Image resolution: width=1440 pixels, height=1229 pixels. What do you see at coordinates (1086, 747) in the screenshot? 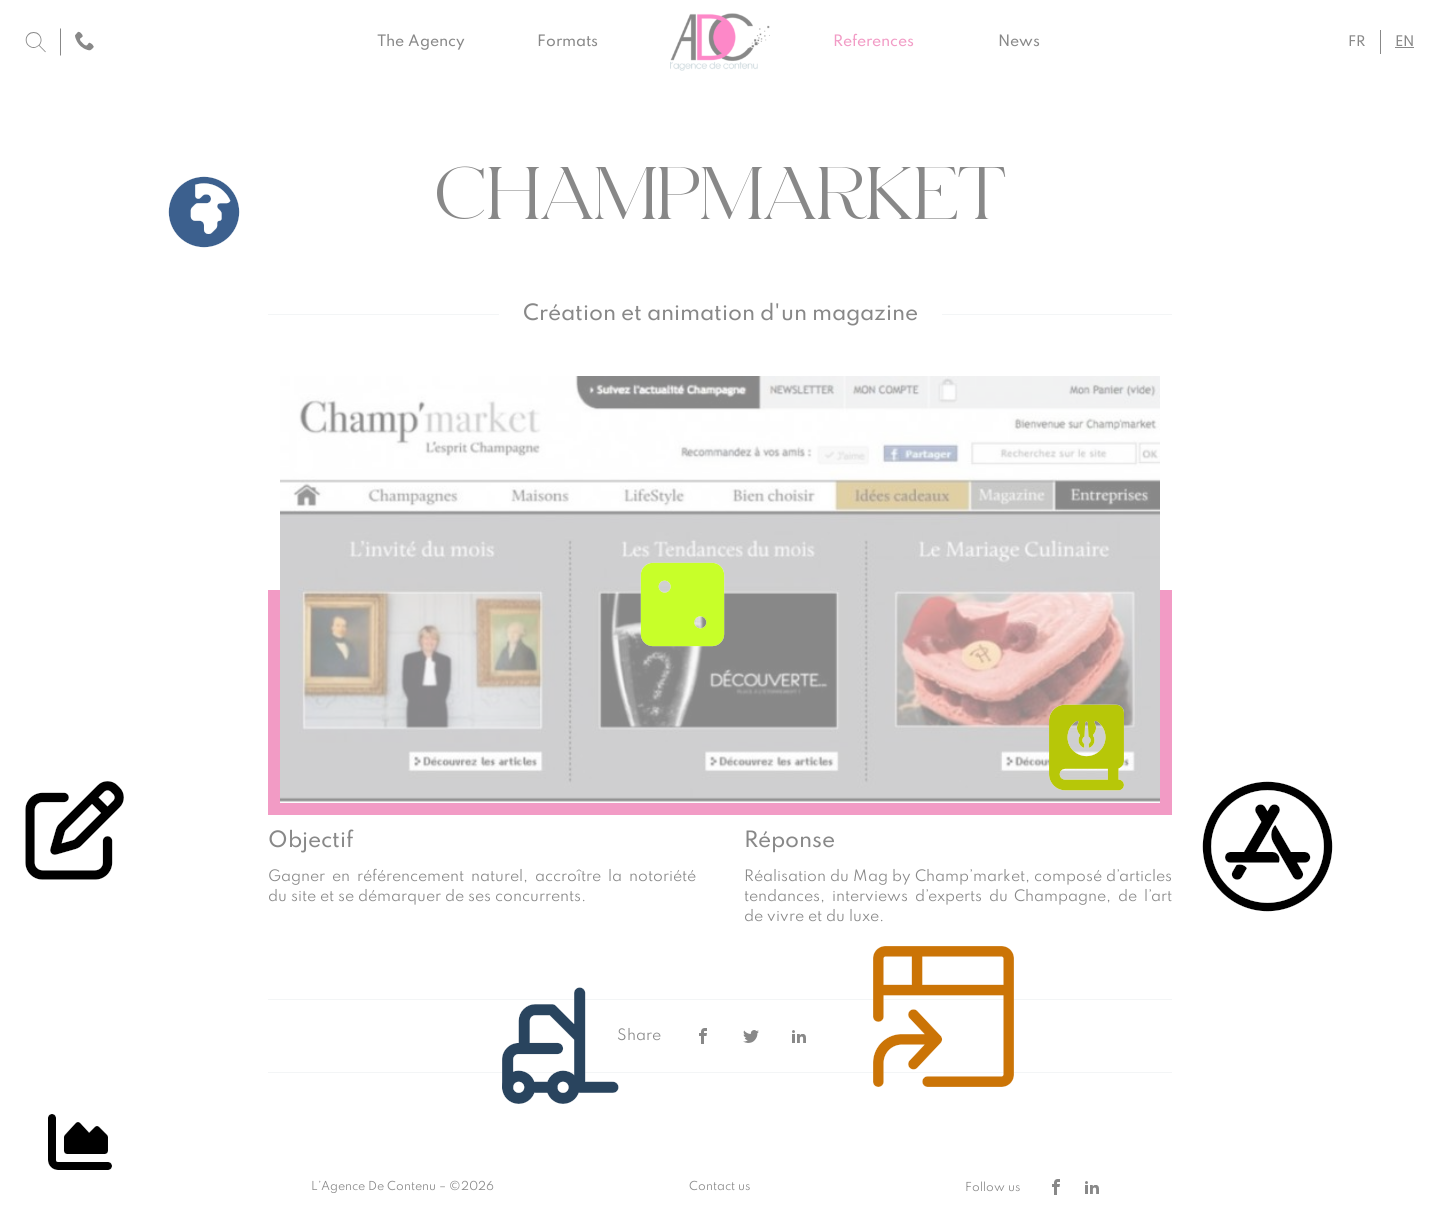
I see `access the jedi archive or journal` at bounding box center [1086, 747].